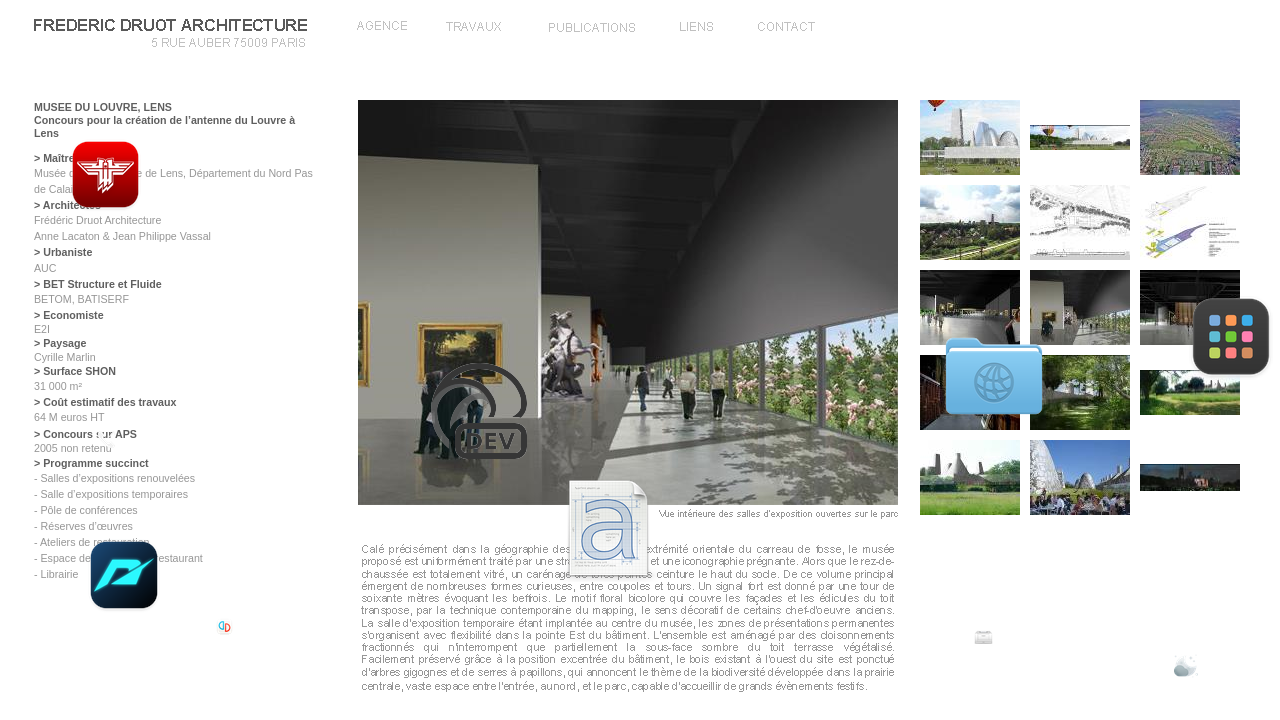  Describe the element at coordinates (983, 637) in the screenshot. I see `access printer settings` at that location.